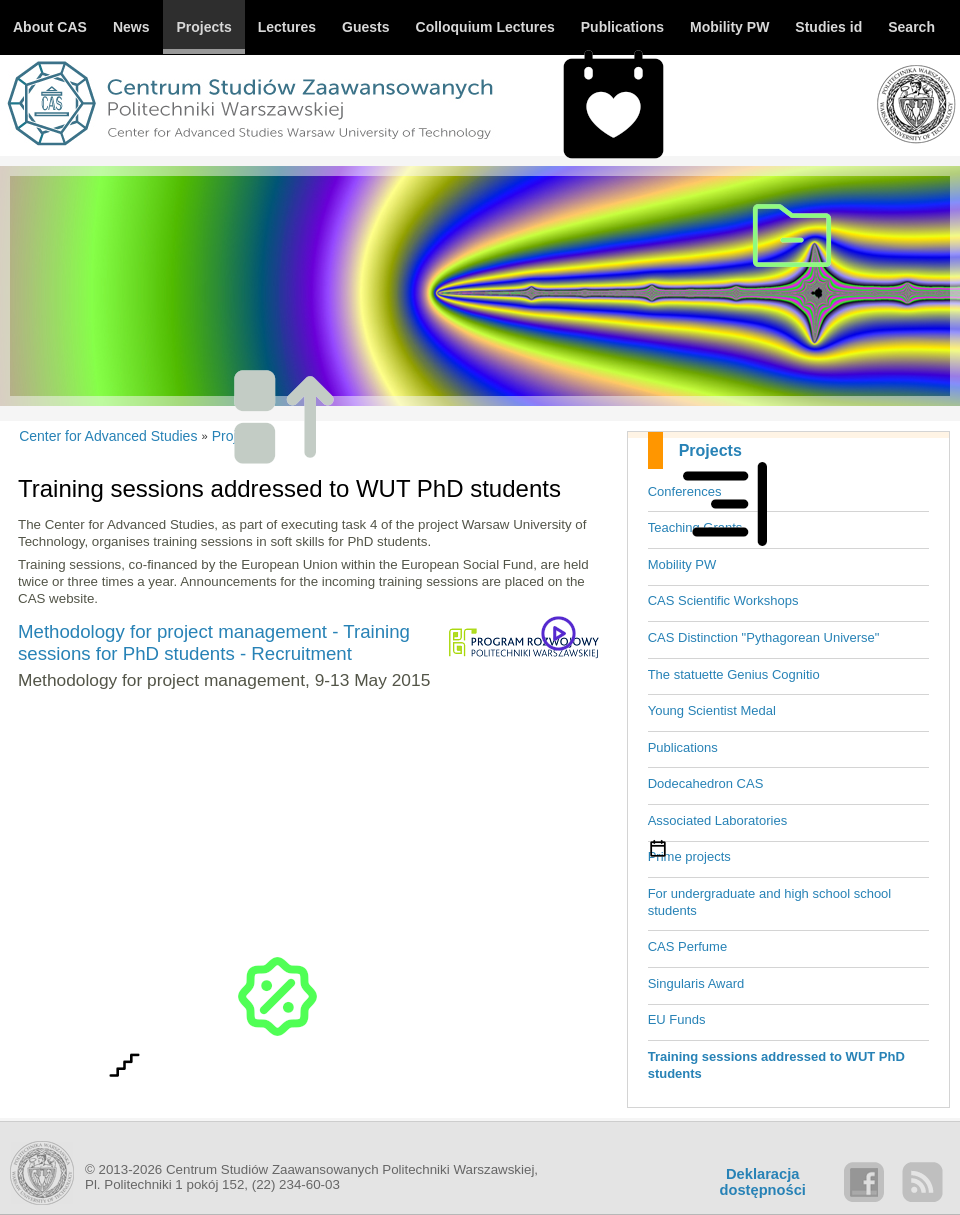 The width and height of the screenshot is (960, 1215). I want to click on indicates stairs or stairway access, so click(124, 1064).